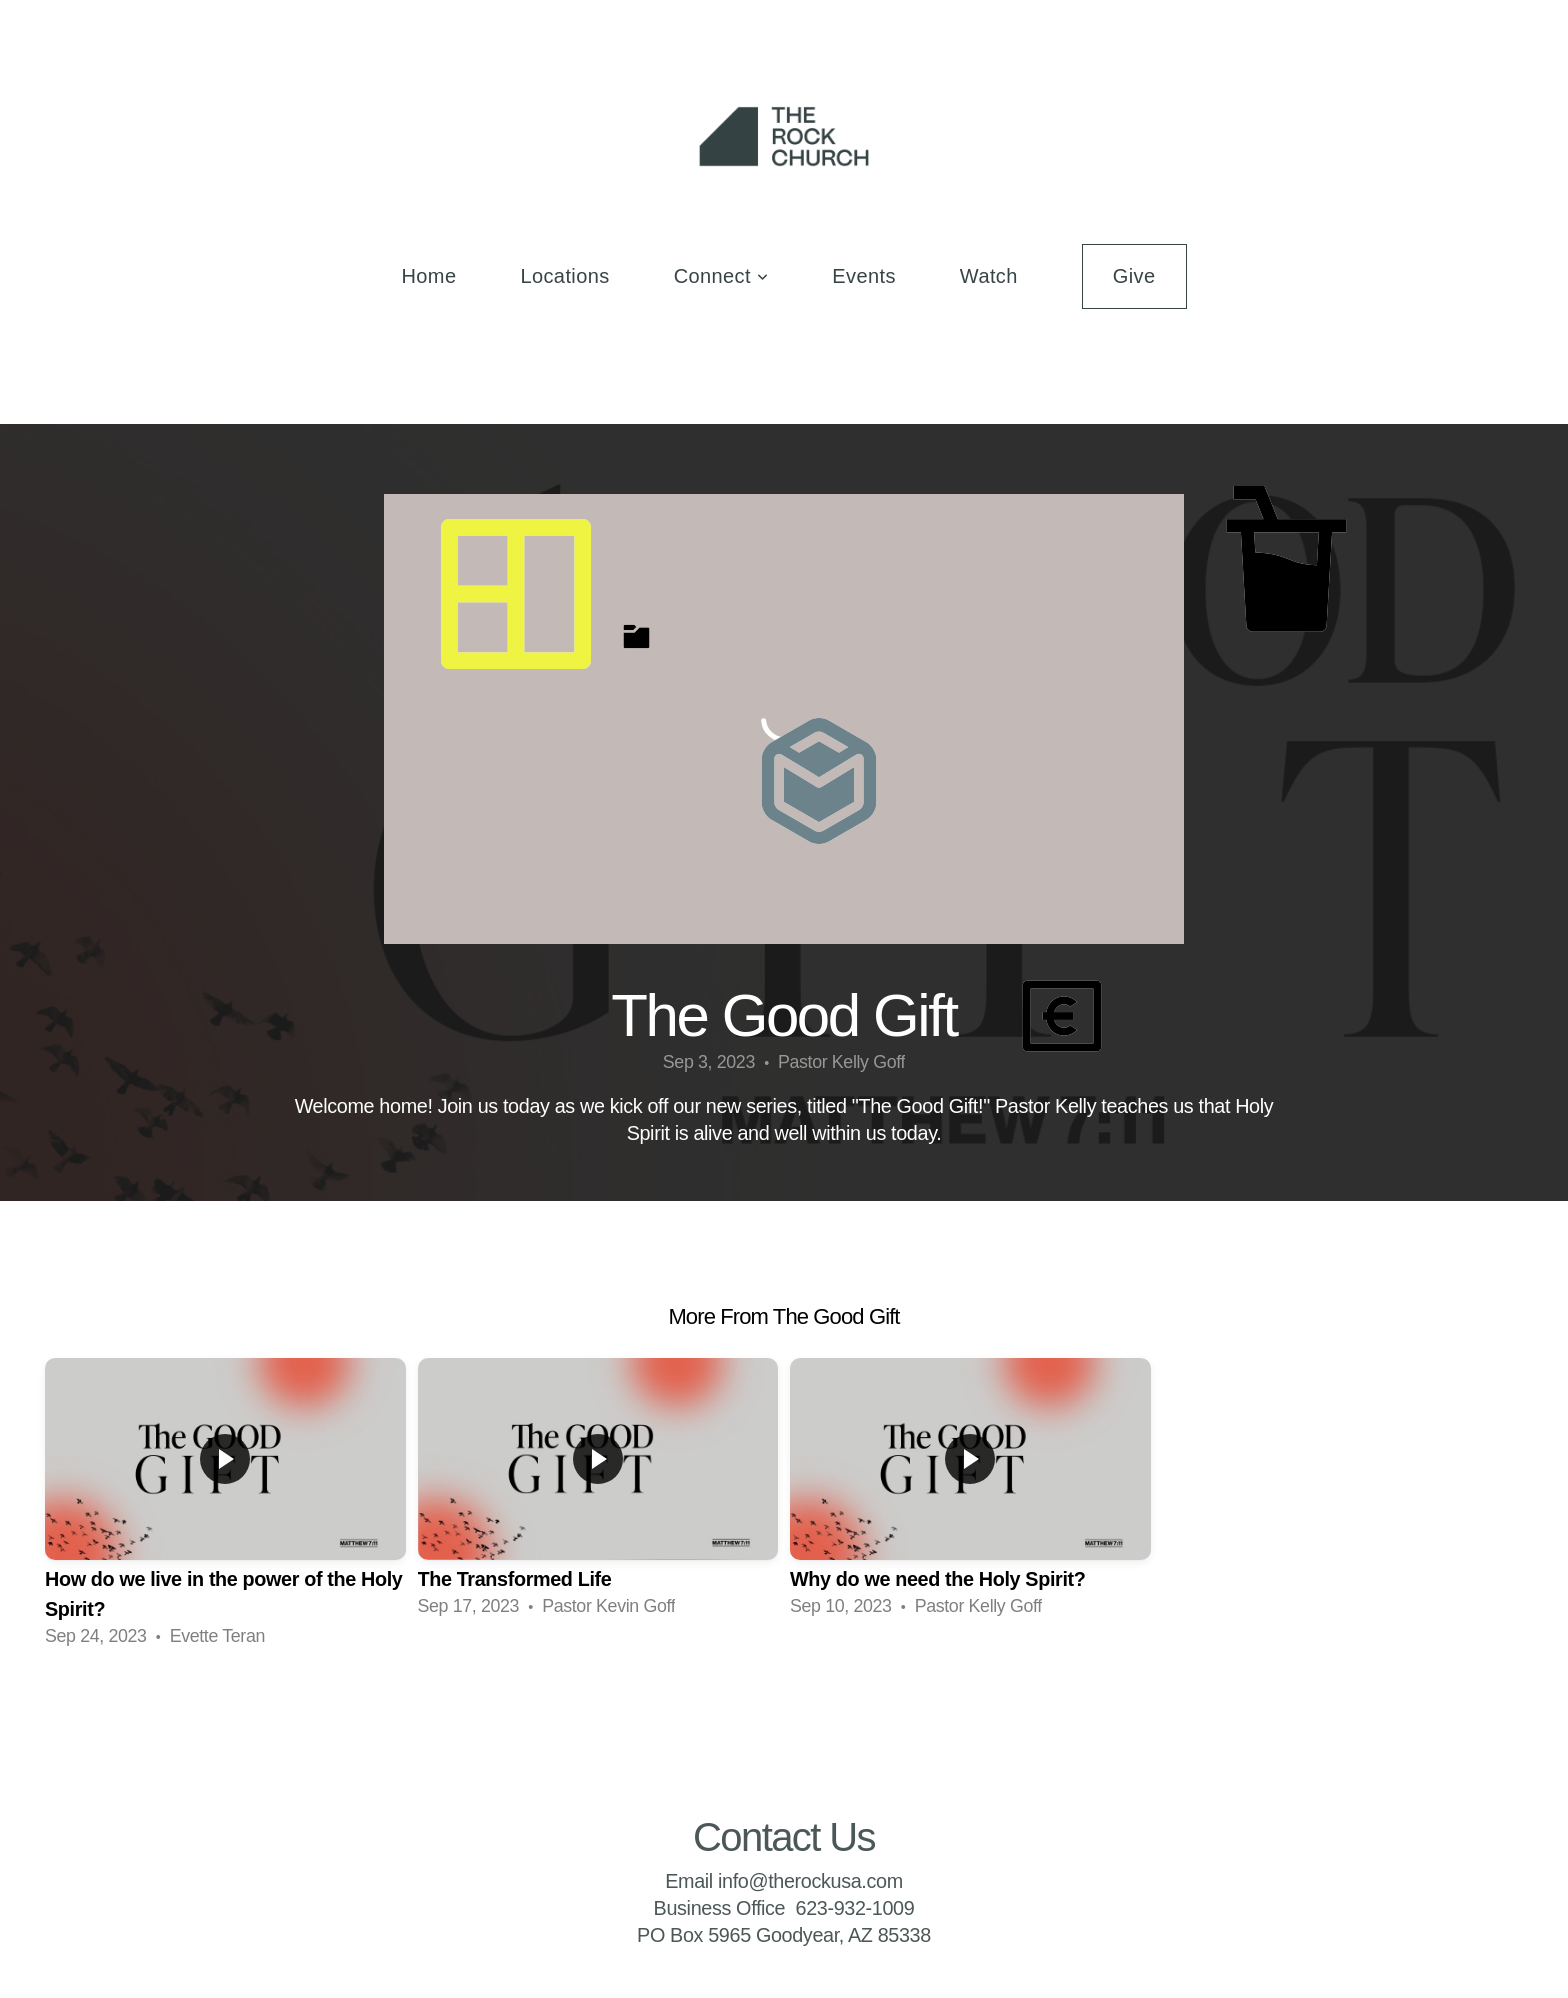 The height and width of the screenshot is (1998, 1568). What do you see at coordinates (516, 594) in the screenshot?
I see `switch to grid layout view` at bounding box center [516, 594].